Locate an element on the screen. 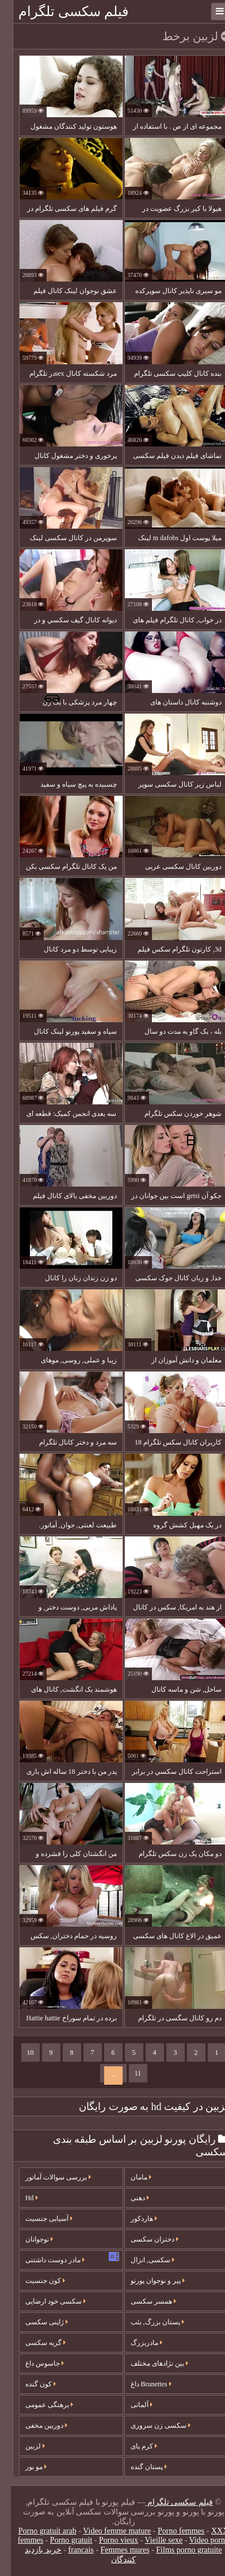 This screenshot has width=225, height=2576. start or join a video conference is located at coordinates (114, 2257).